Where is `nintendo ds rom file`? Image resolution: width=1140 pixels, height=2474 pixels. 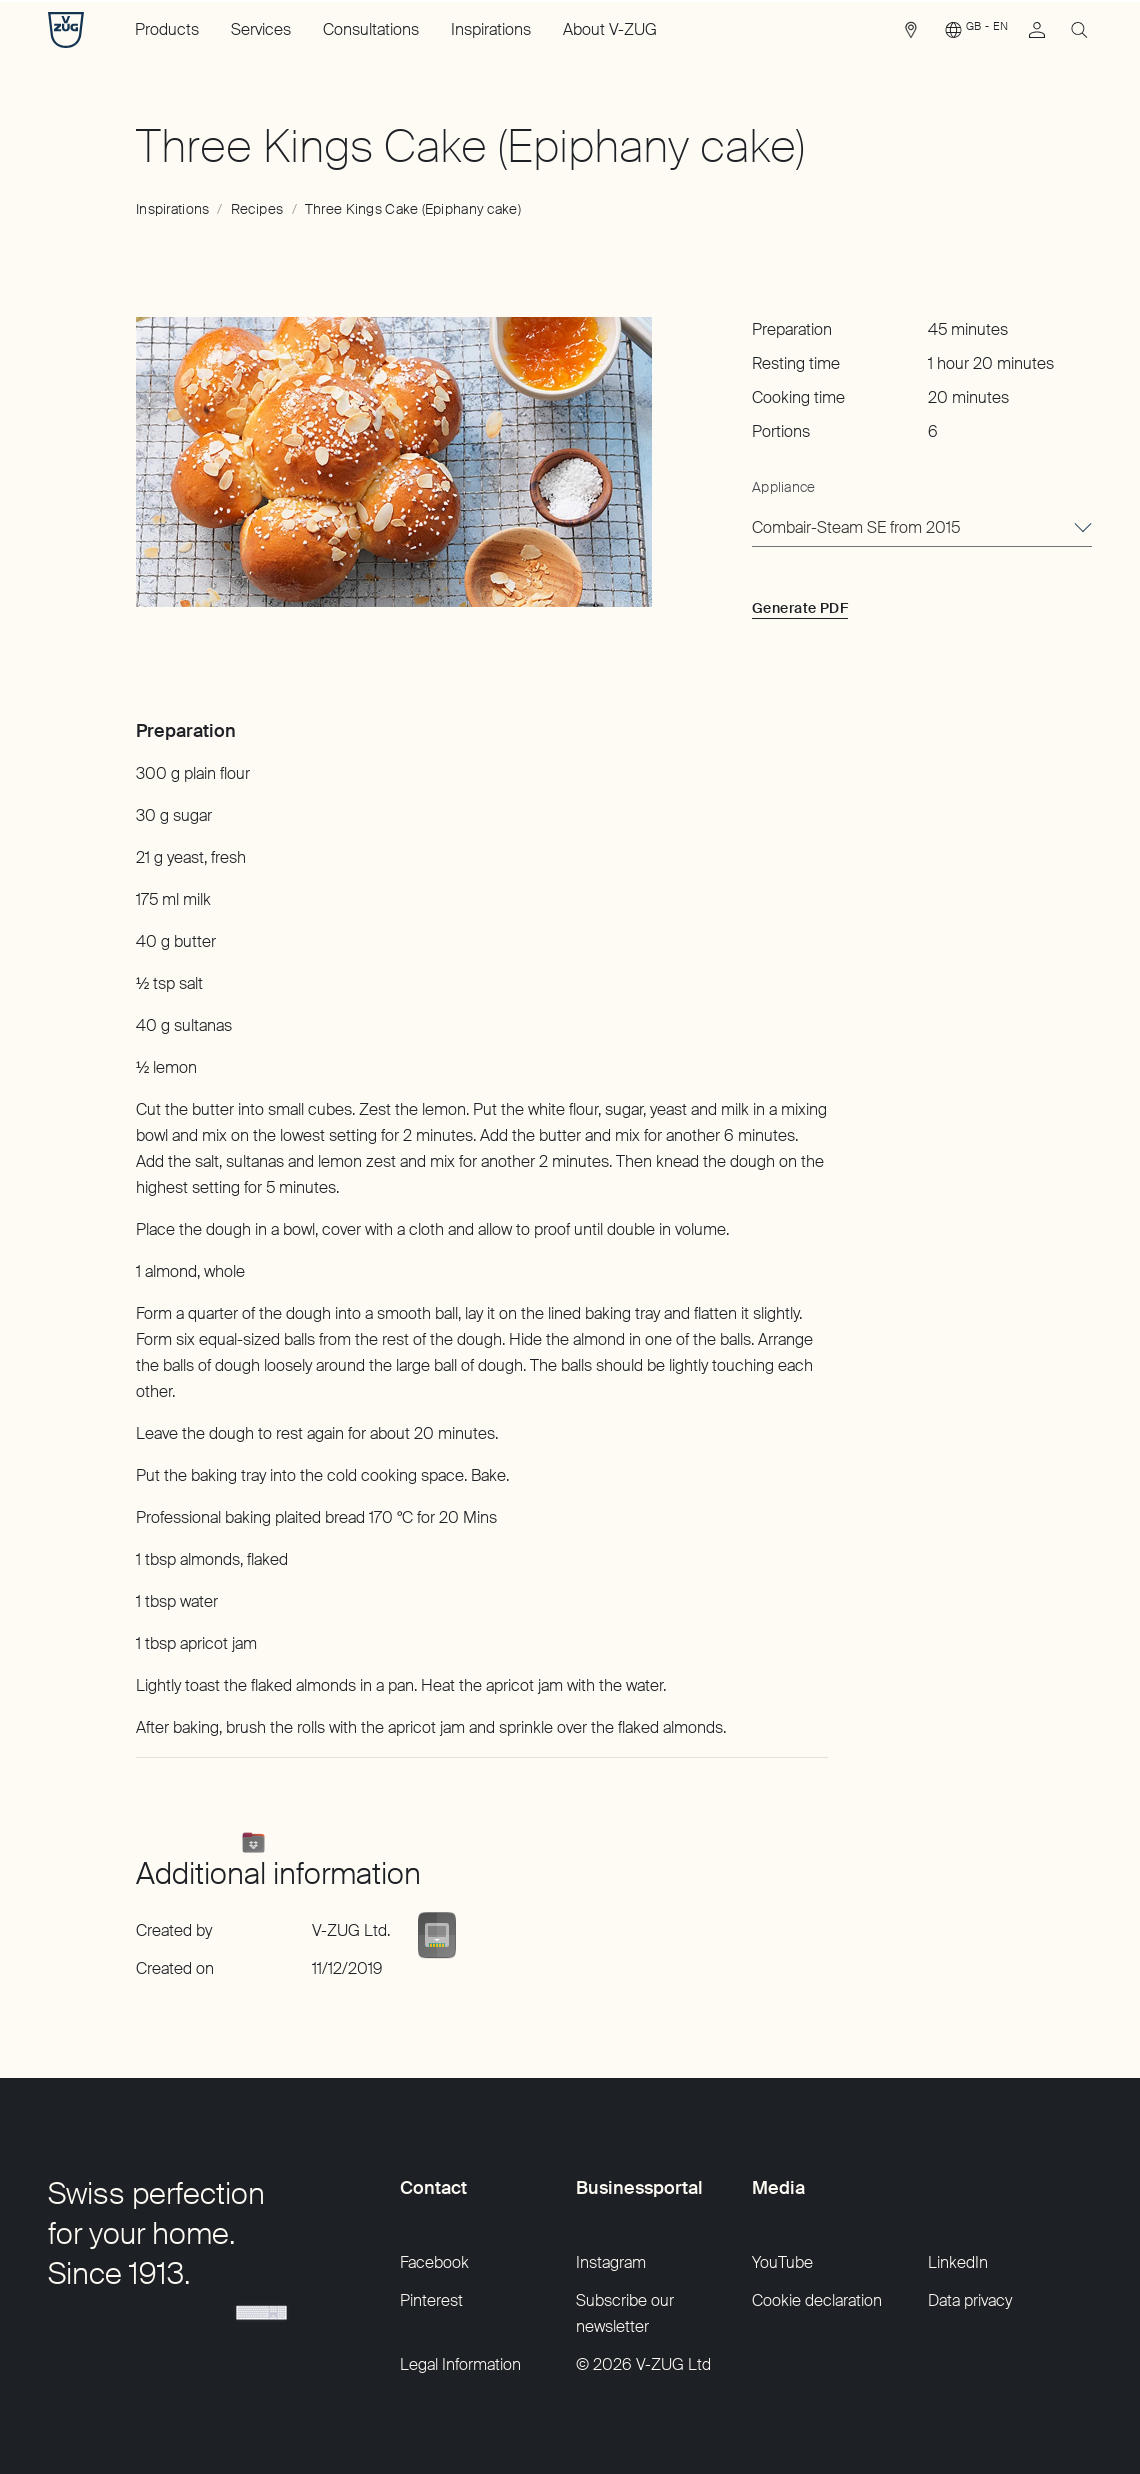
nintendo ds rom file is located at coordinates (437, 1935).